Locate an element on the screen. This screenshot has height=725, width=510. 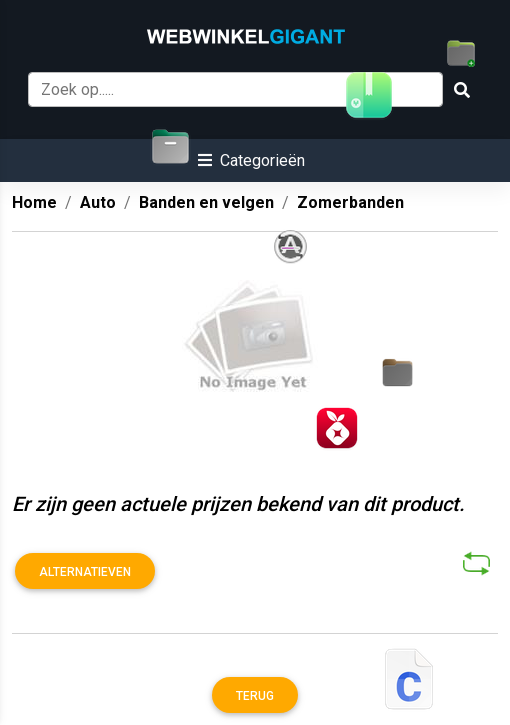
open the file manager is located at coordinates (170, 146).